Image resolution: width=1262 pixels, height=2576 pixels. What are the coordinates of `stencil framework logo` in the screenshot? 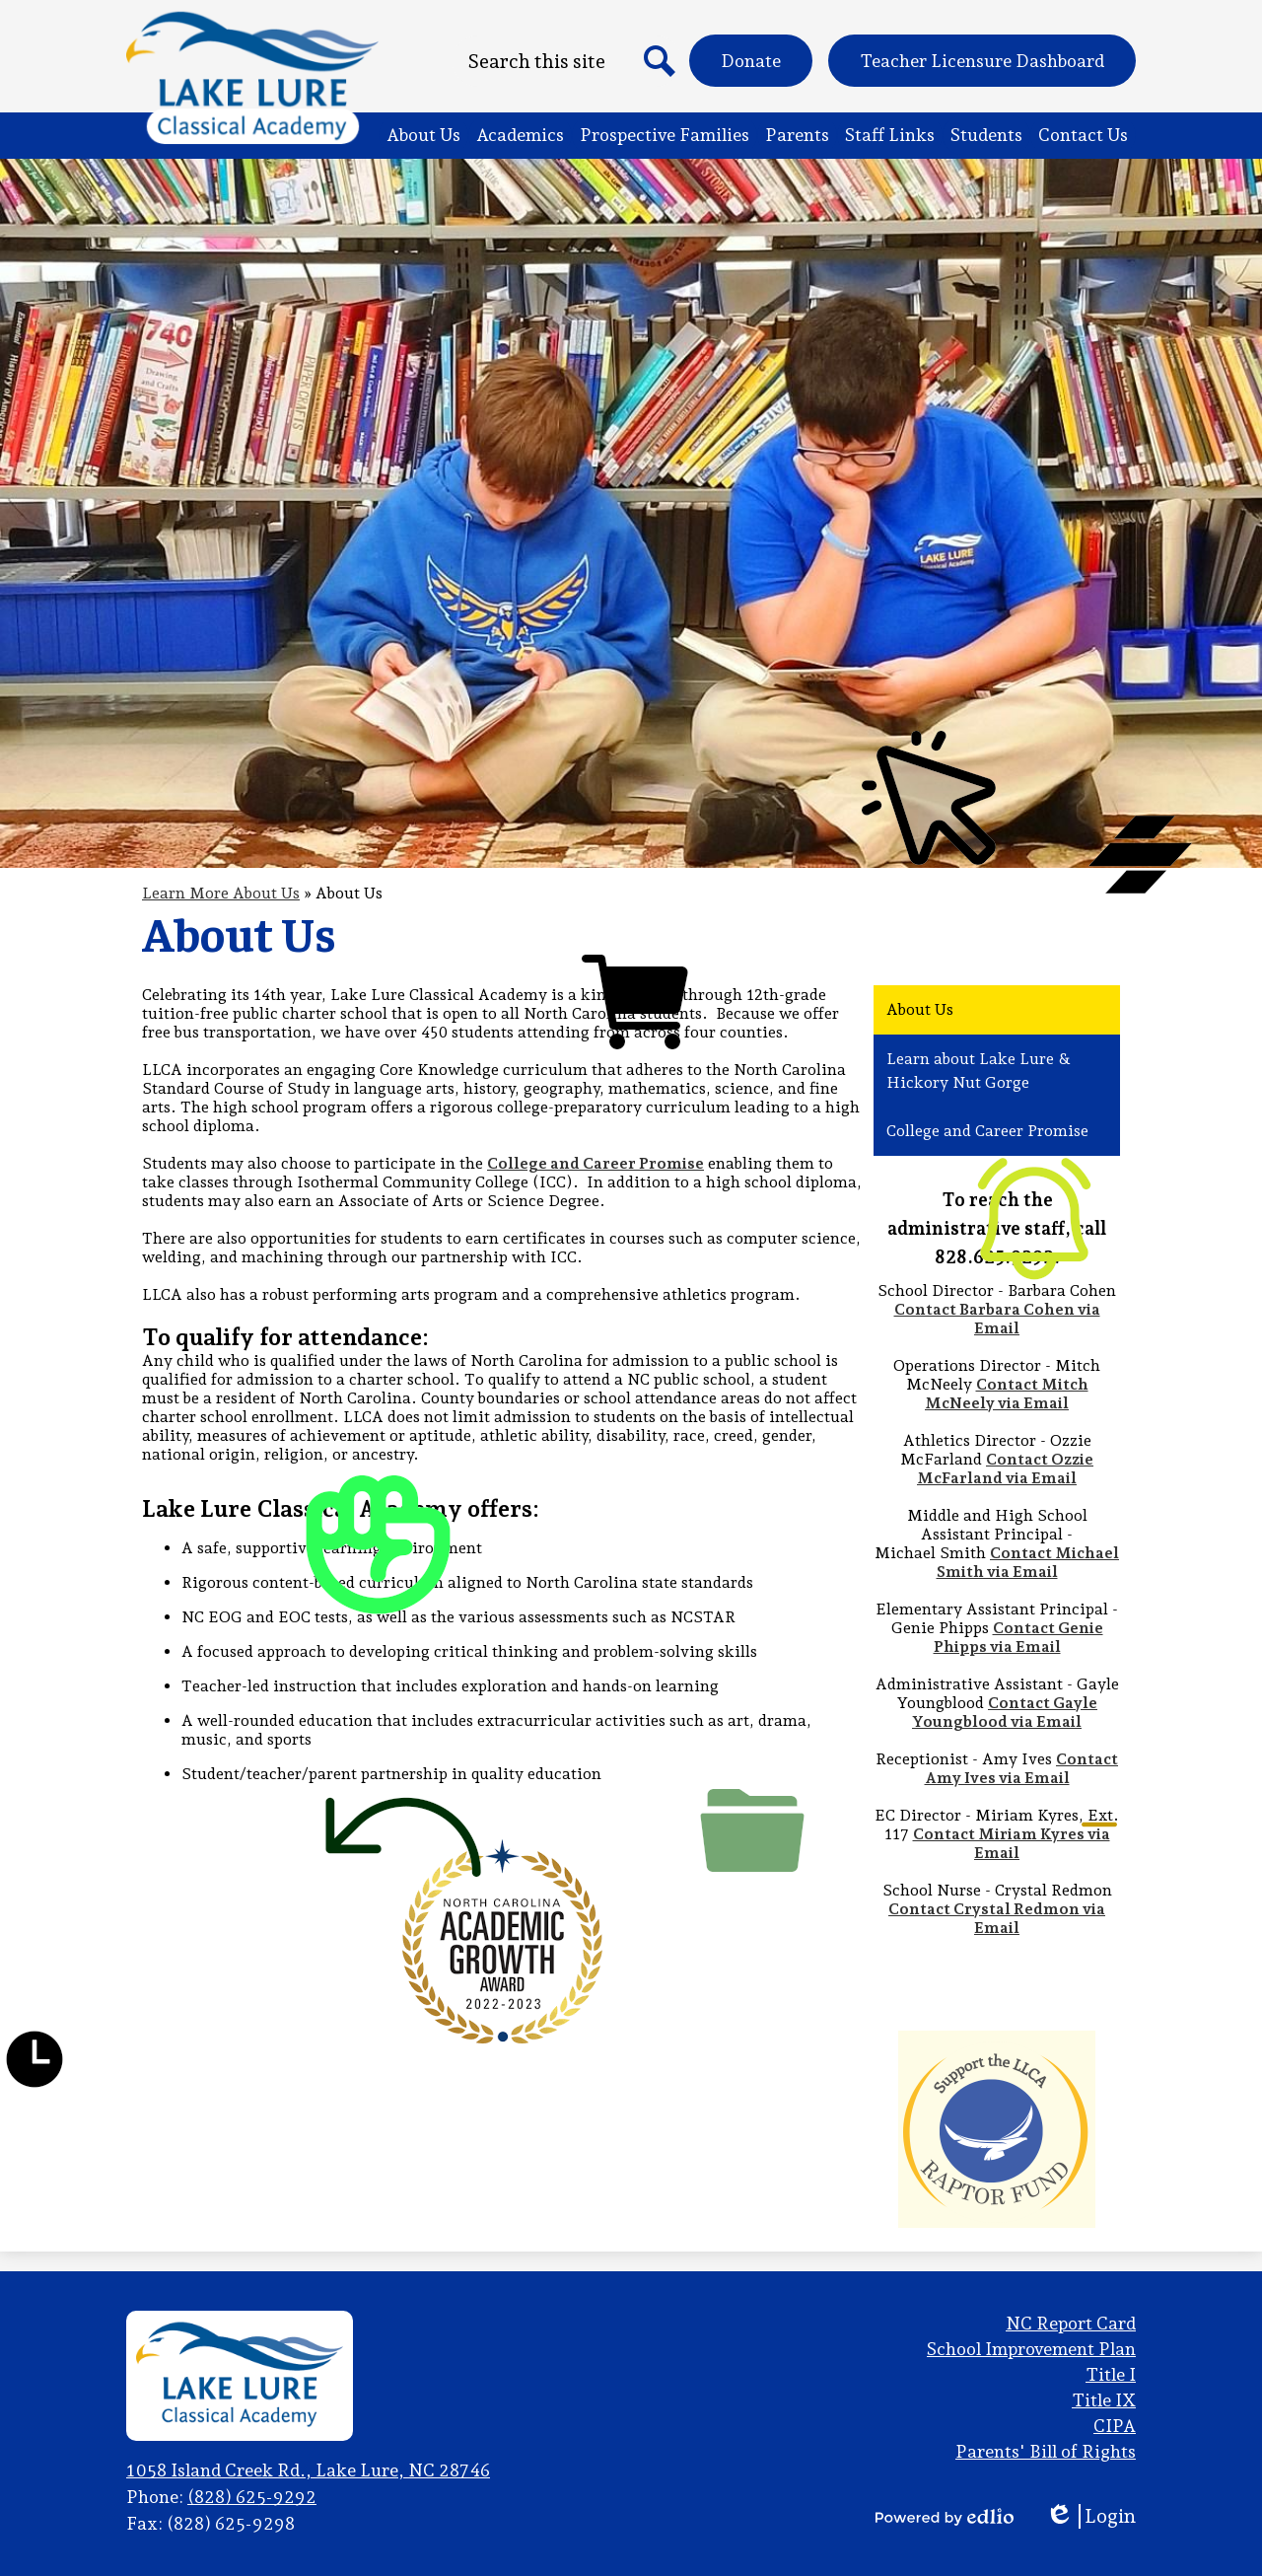 It's located at (1140, 854).